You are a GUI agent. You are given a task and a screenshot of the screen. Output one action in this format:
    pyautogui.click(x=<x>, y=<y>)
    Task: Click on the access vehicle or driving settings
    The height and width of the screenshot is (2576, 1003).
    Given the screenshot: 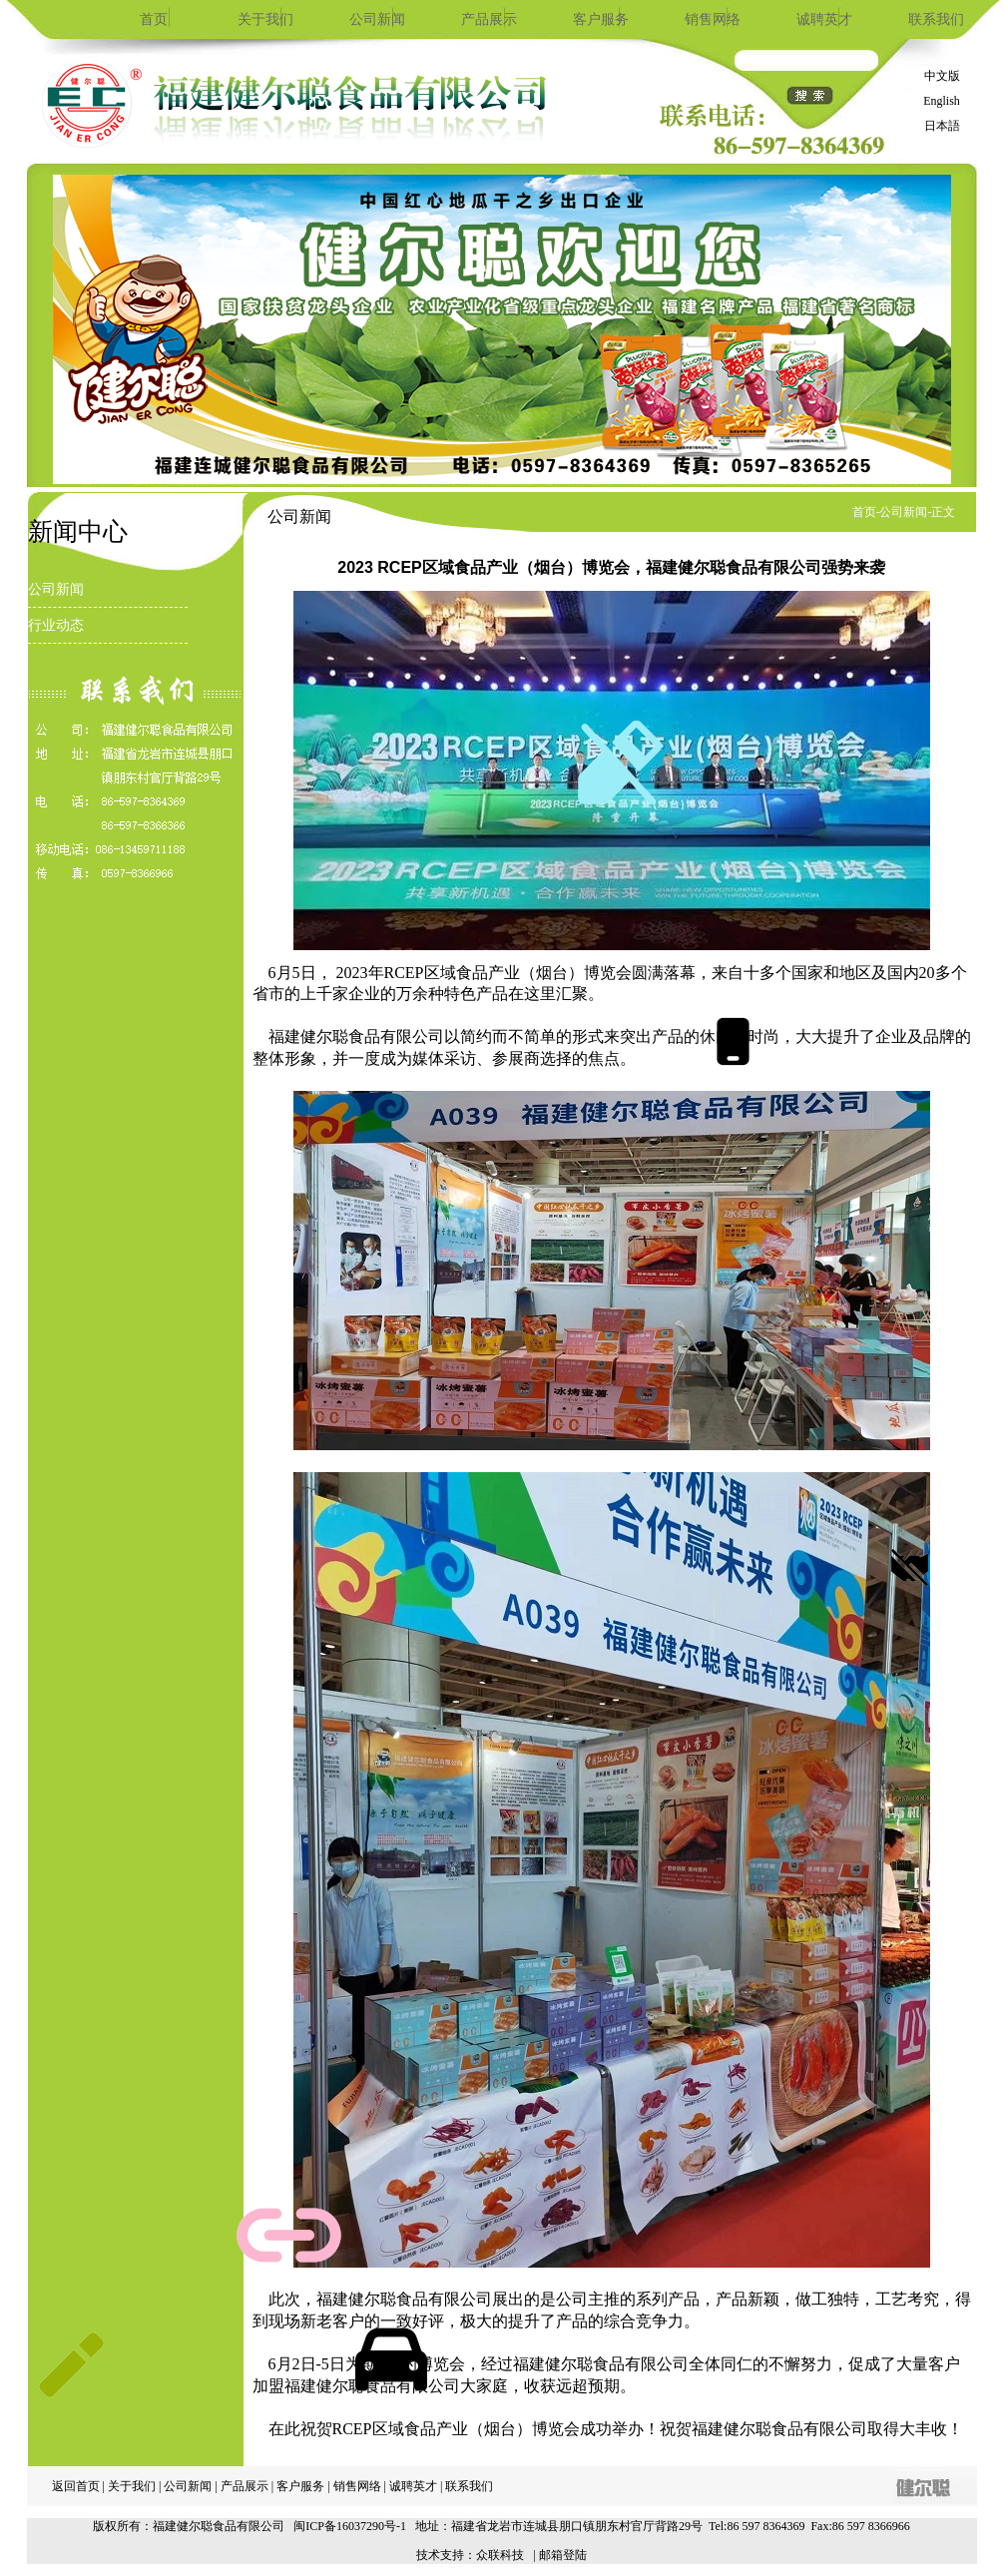 What is the action you would take?
    pyautogui.click(x=391, y=2359)
    